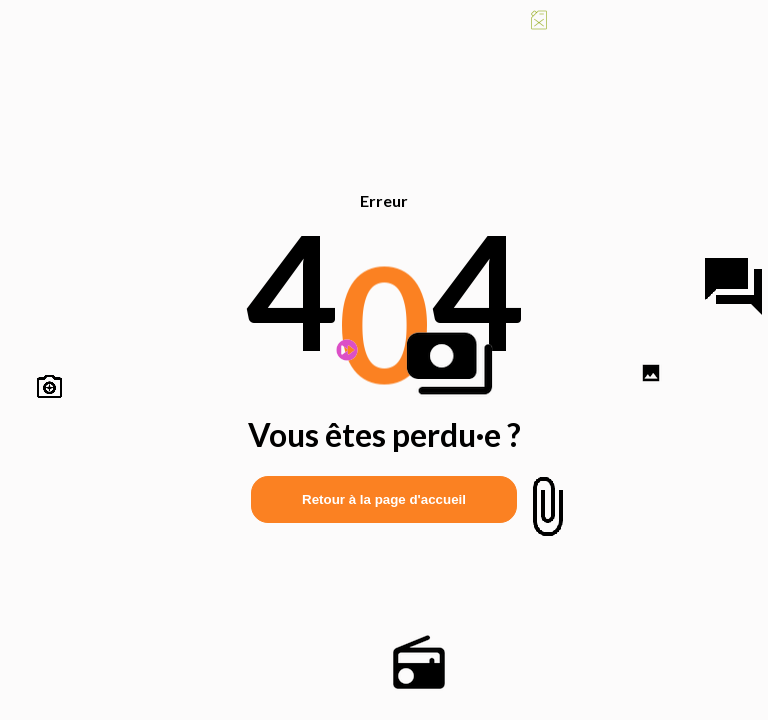 This screenshot has width=768, height=720. Describe the element at coordinates (49, 386) in the screenshot. I see `enhance or improve photo quality` at that location.